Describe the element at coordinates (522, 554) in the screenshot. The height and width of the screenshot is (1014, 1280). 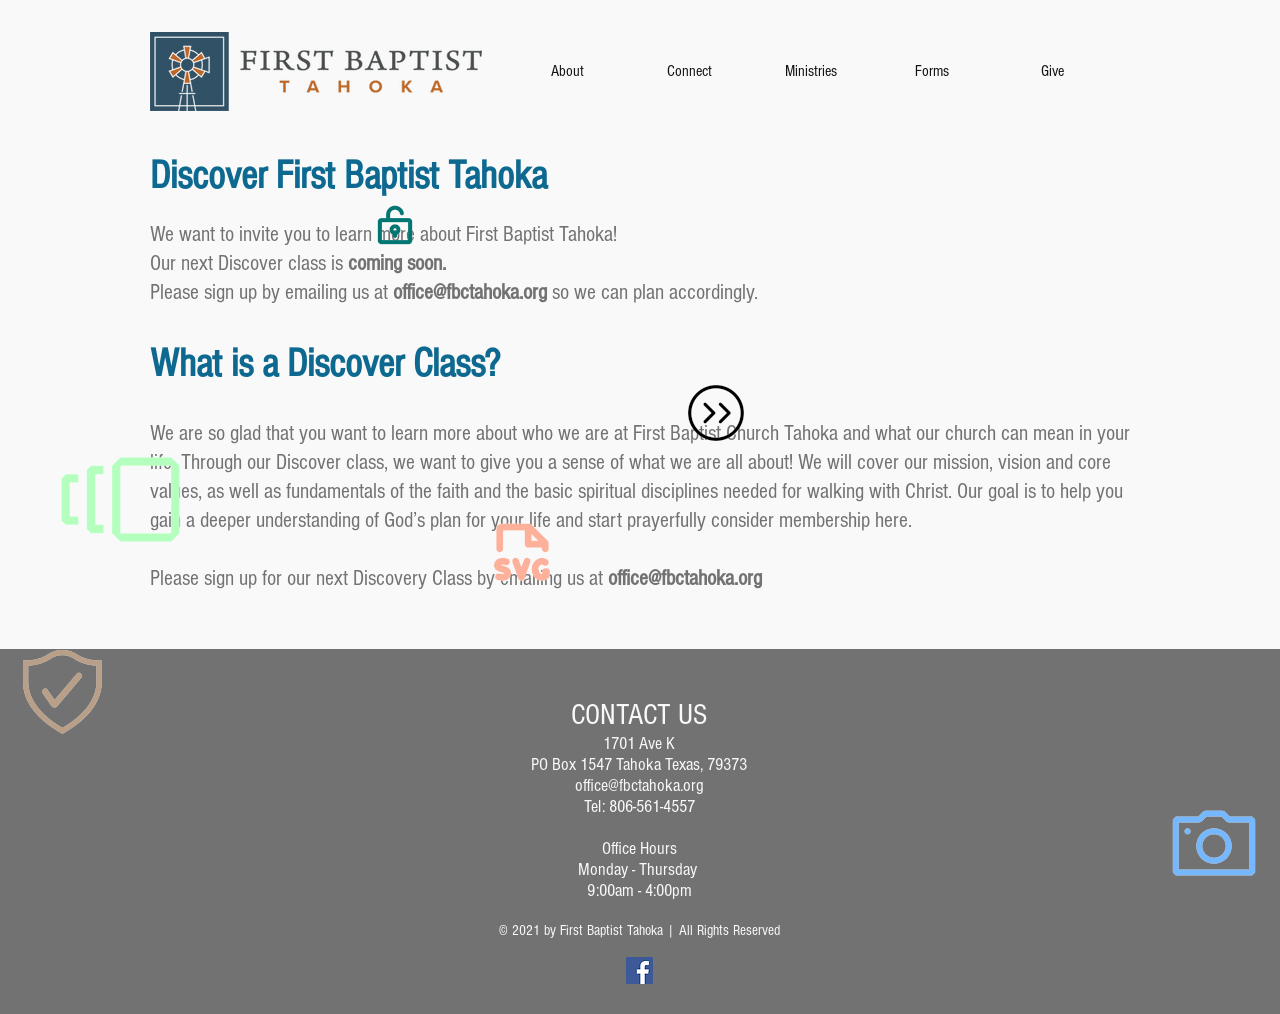
I see `open an SVG file` at that location.